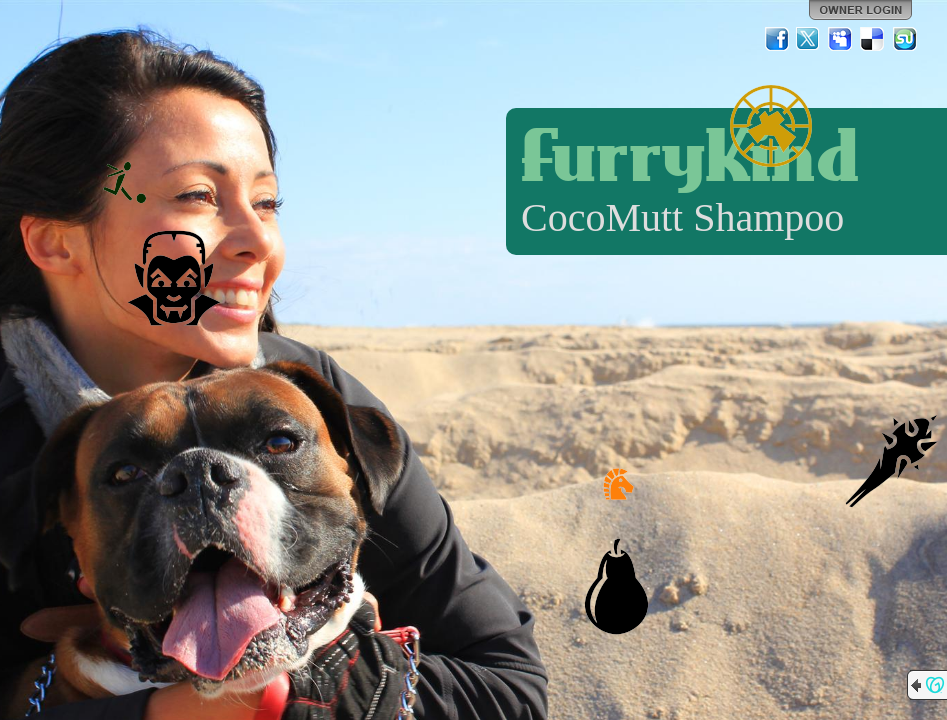 The height and width of the screenshot is (720, 947). What do you see at coordinates (892, 461) in the screenshot?
I see `equip a wooden club weapon` at bounding box center [892, 461].